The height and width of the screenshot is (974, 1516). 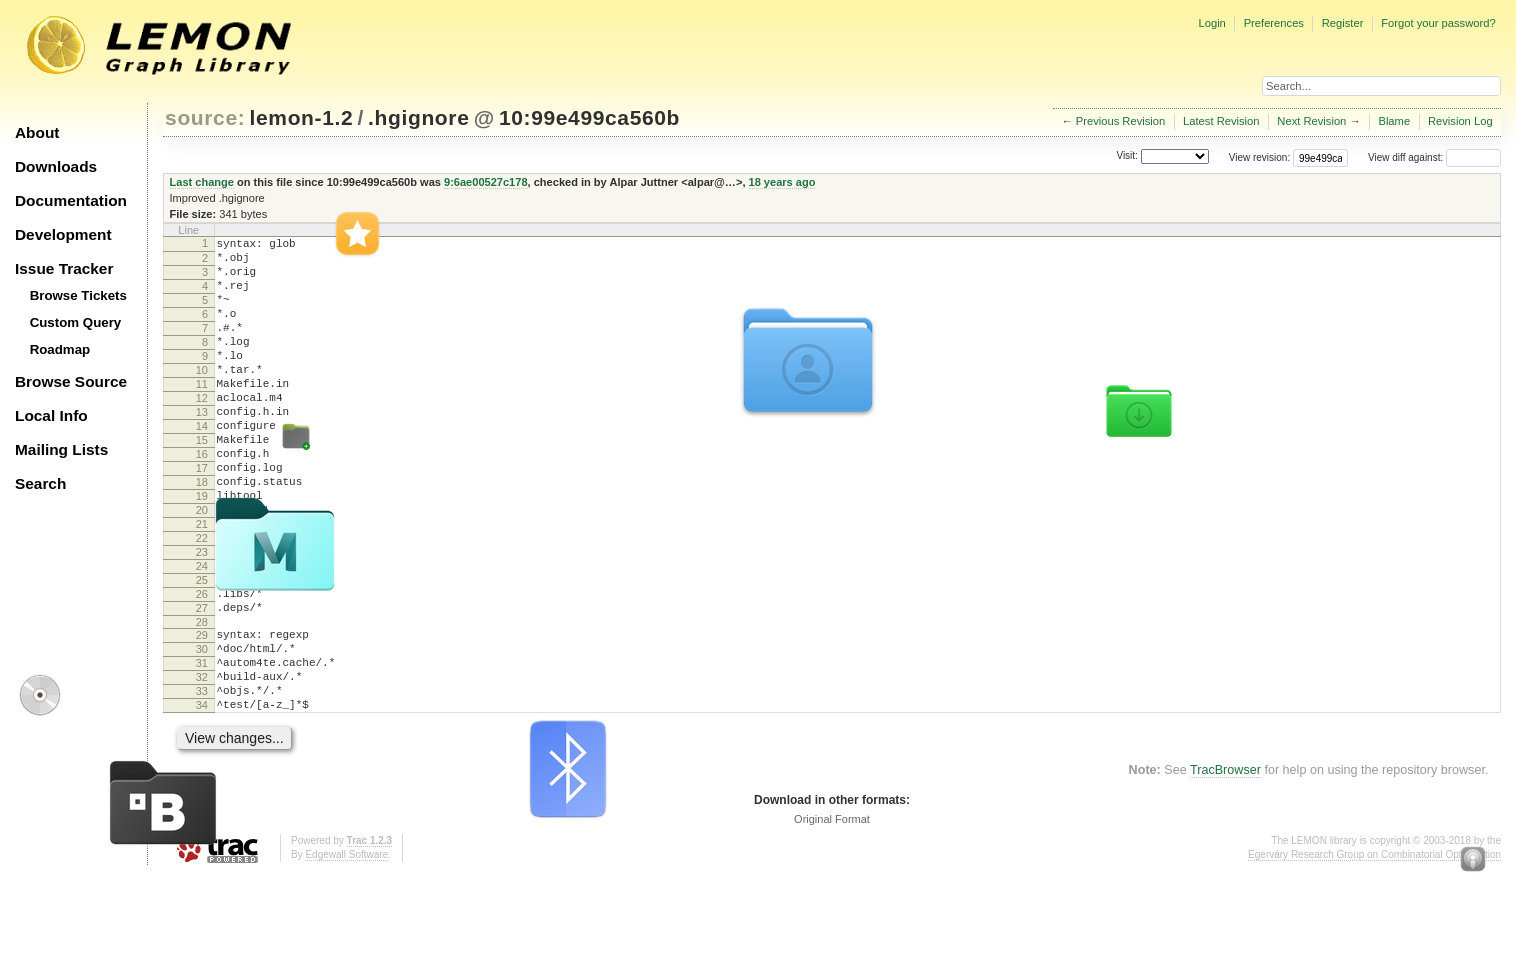 I want to click on audio CD detected in disc drive, so click(x=40, y=695).